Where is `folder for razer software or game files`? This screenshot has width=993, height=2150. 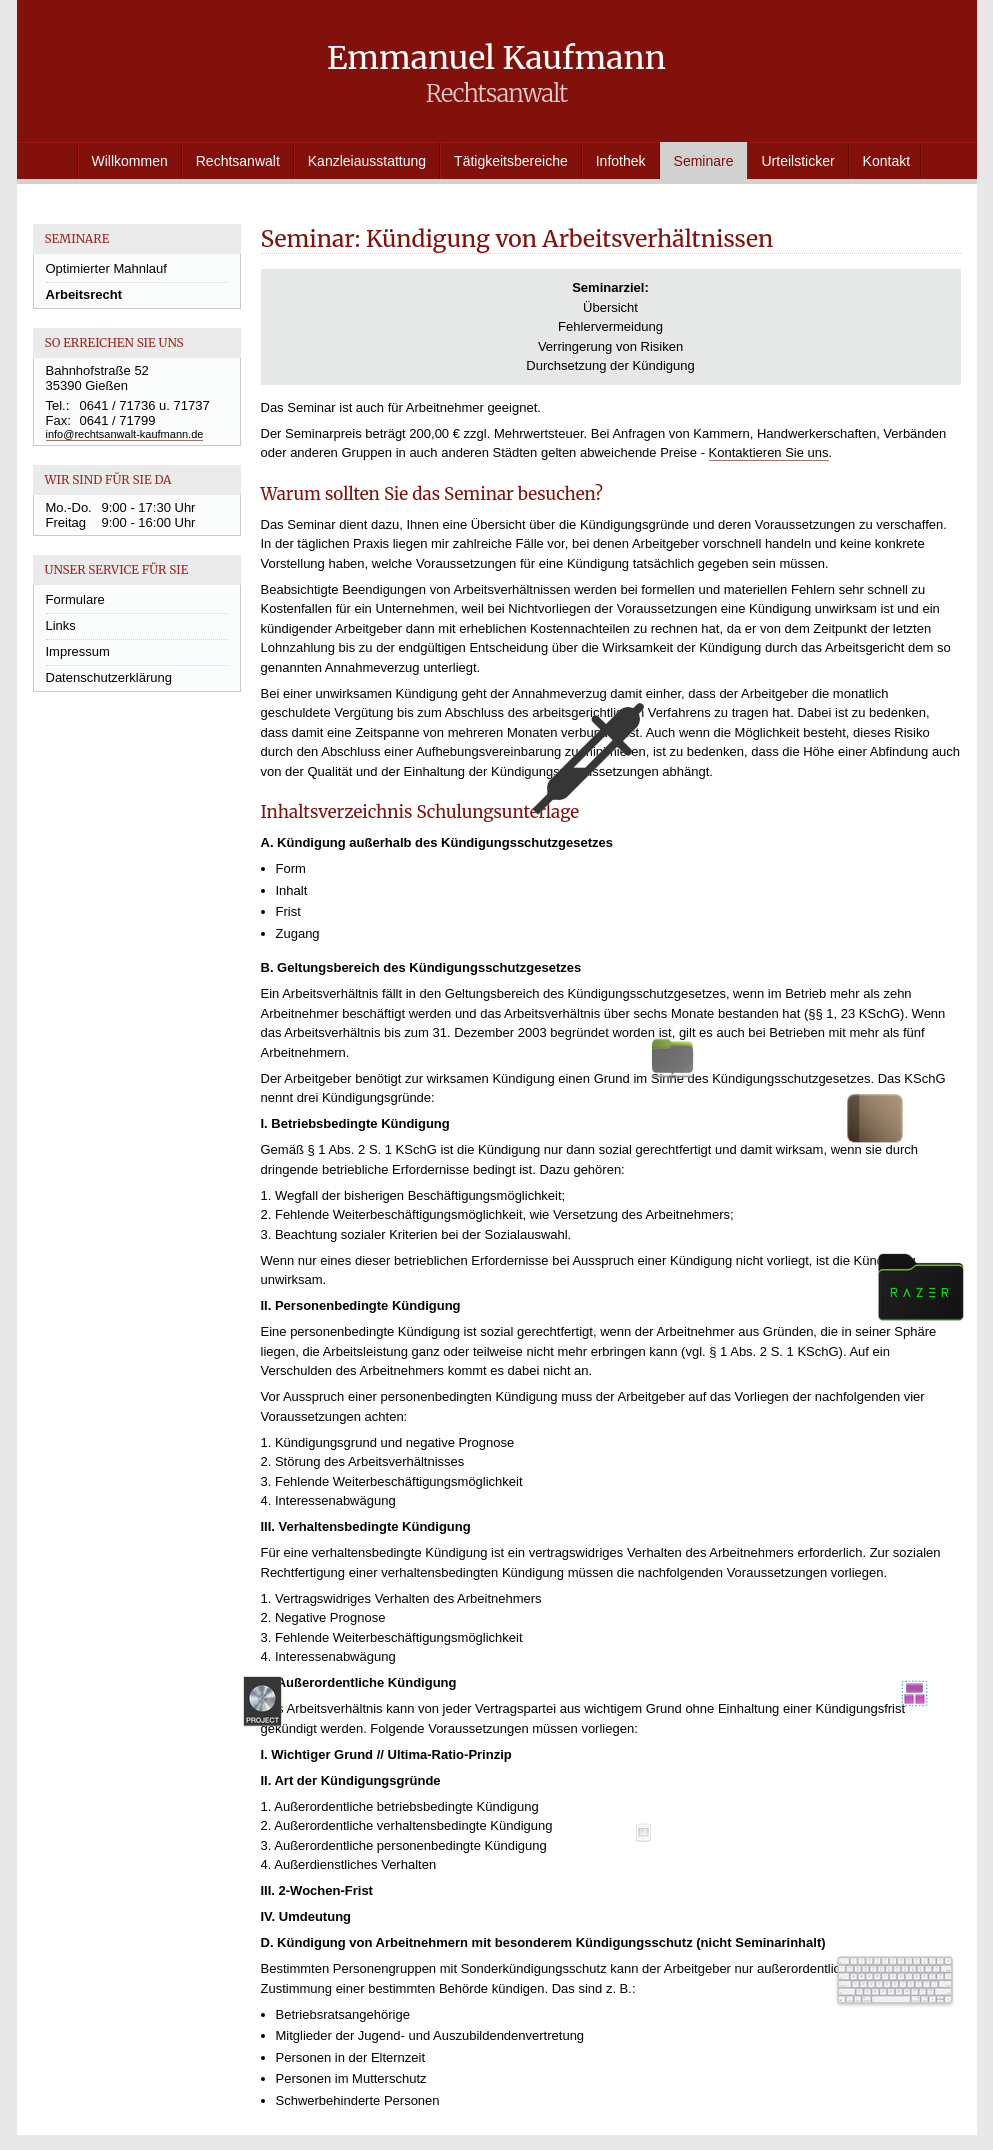
folder for razer software or game files is located at coordinates (920, 1289).